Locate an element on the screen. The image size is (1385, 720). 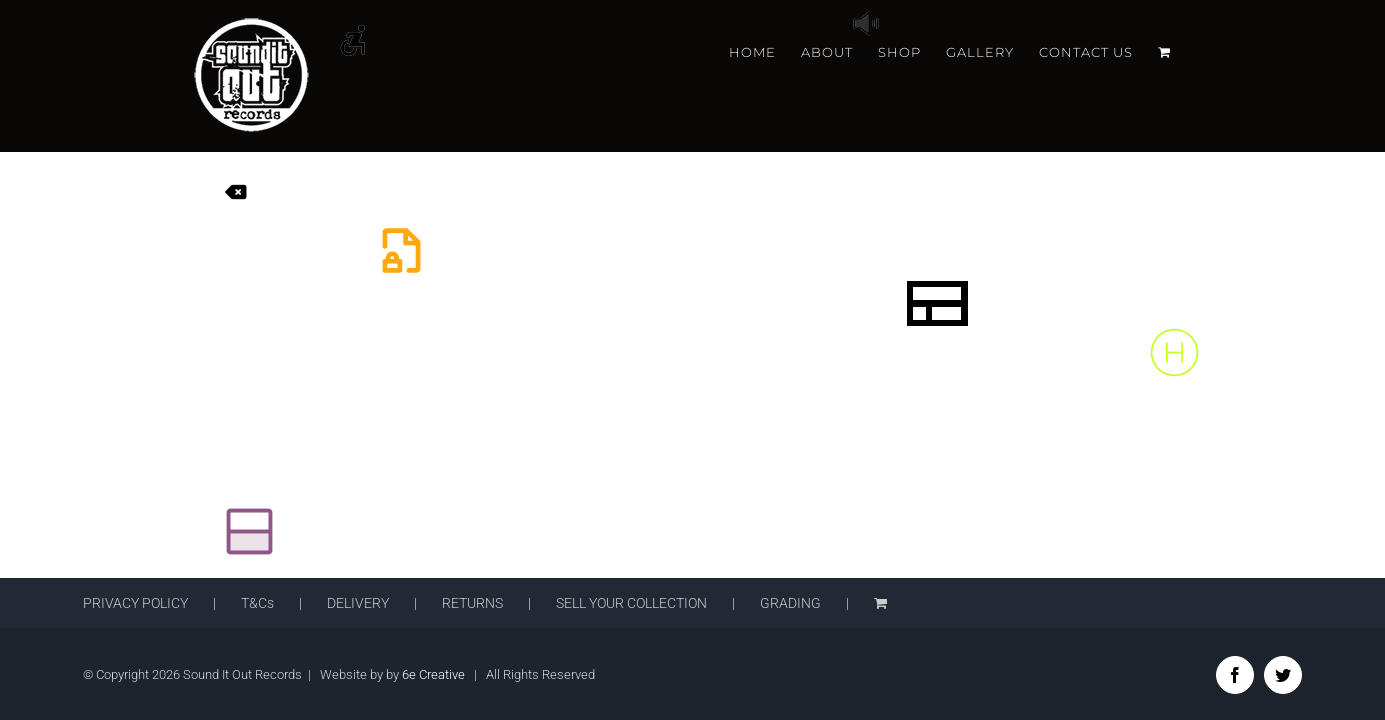
switch to compact view layout is located at coordinates (935, 303).